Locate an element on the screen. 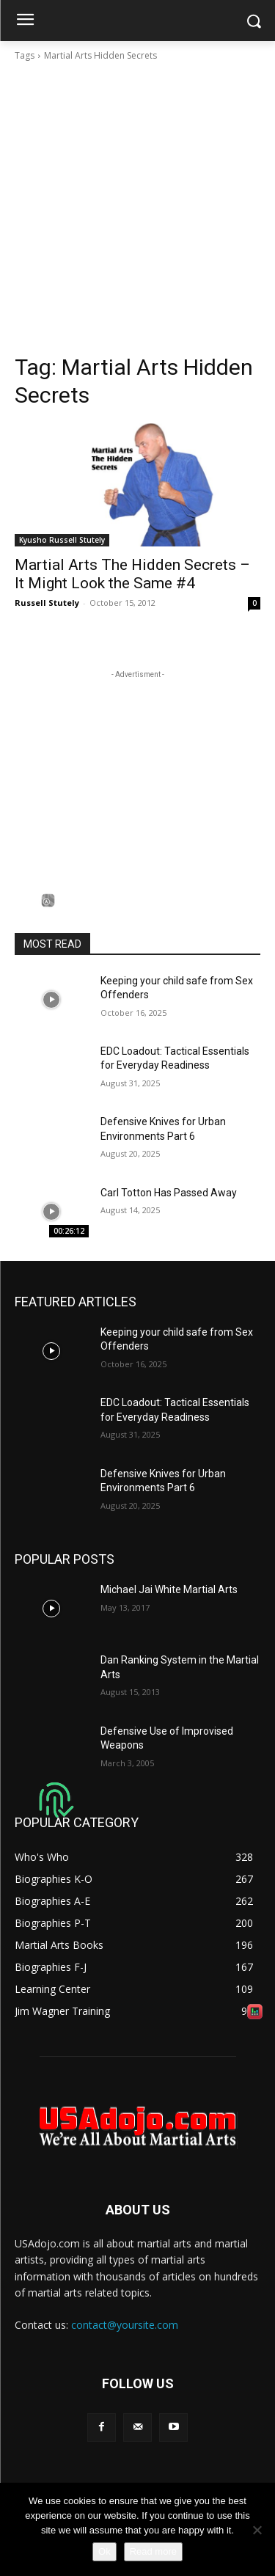 This screenshot has height=2576, width=275. fingerprint successfully recognized is located at coordinates (56, 1800).